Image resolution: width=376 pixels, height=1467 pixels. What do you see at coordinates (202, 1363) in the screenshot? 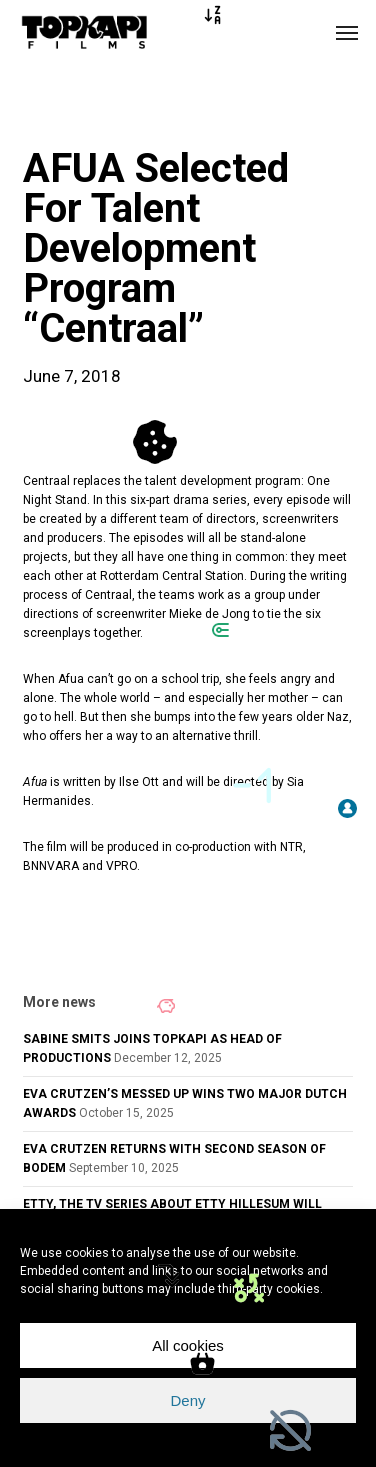
I see `view shopping basket` at bounding box center [202, 1363].